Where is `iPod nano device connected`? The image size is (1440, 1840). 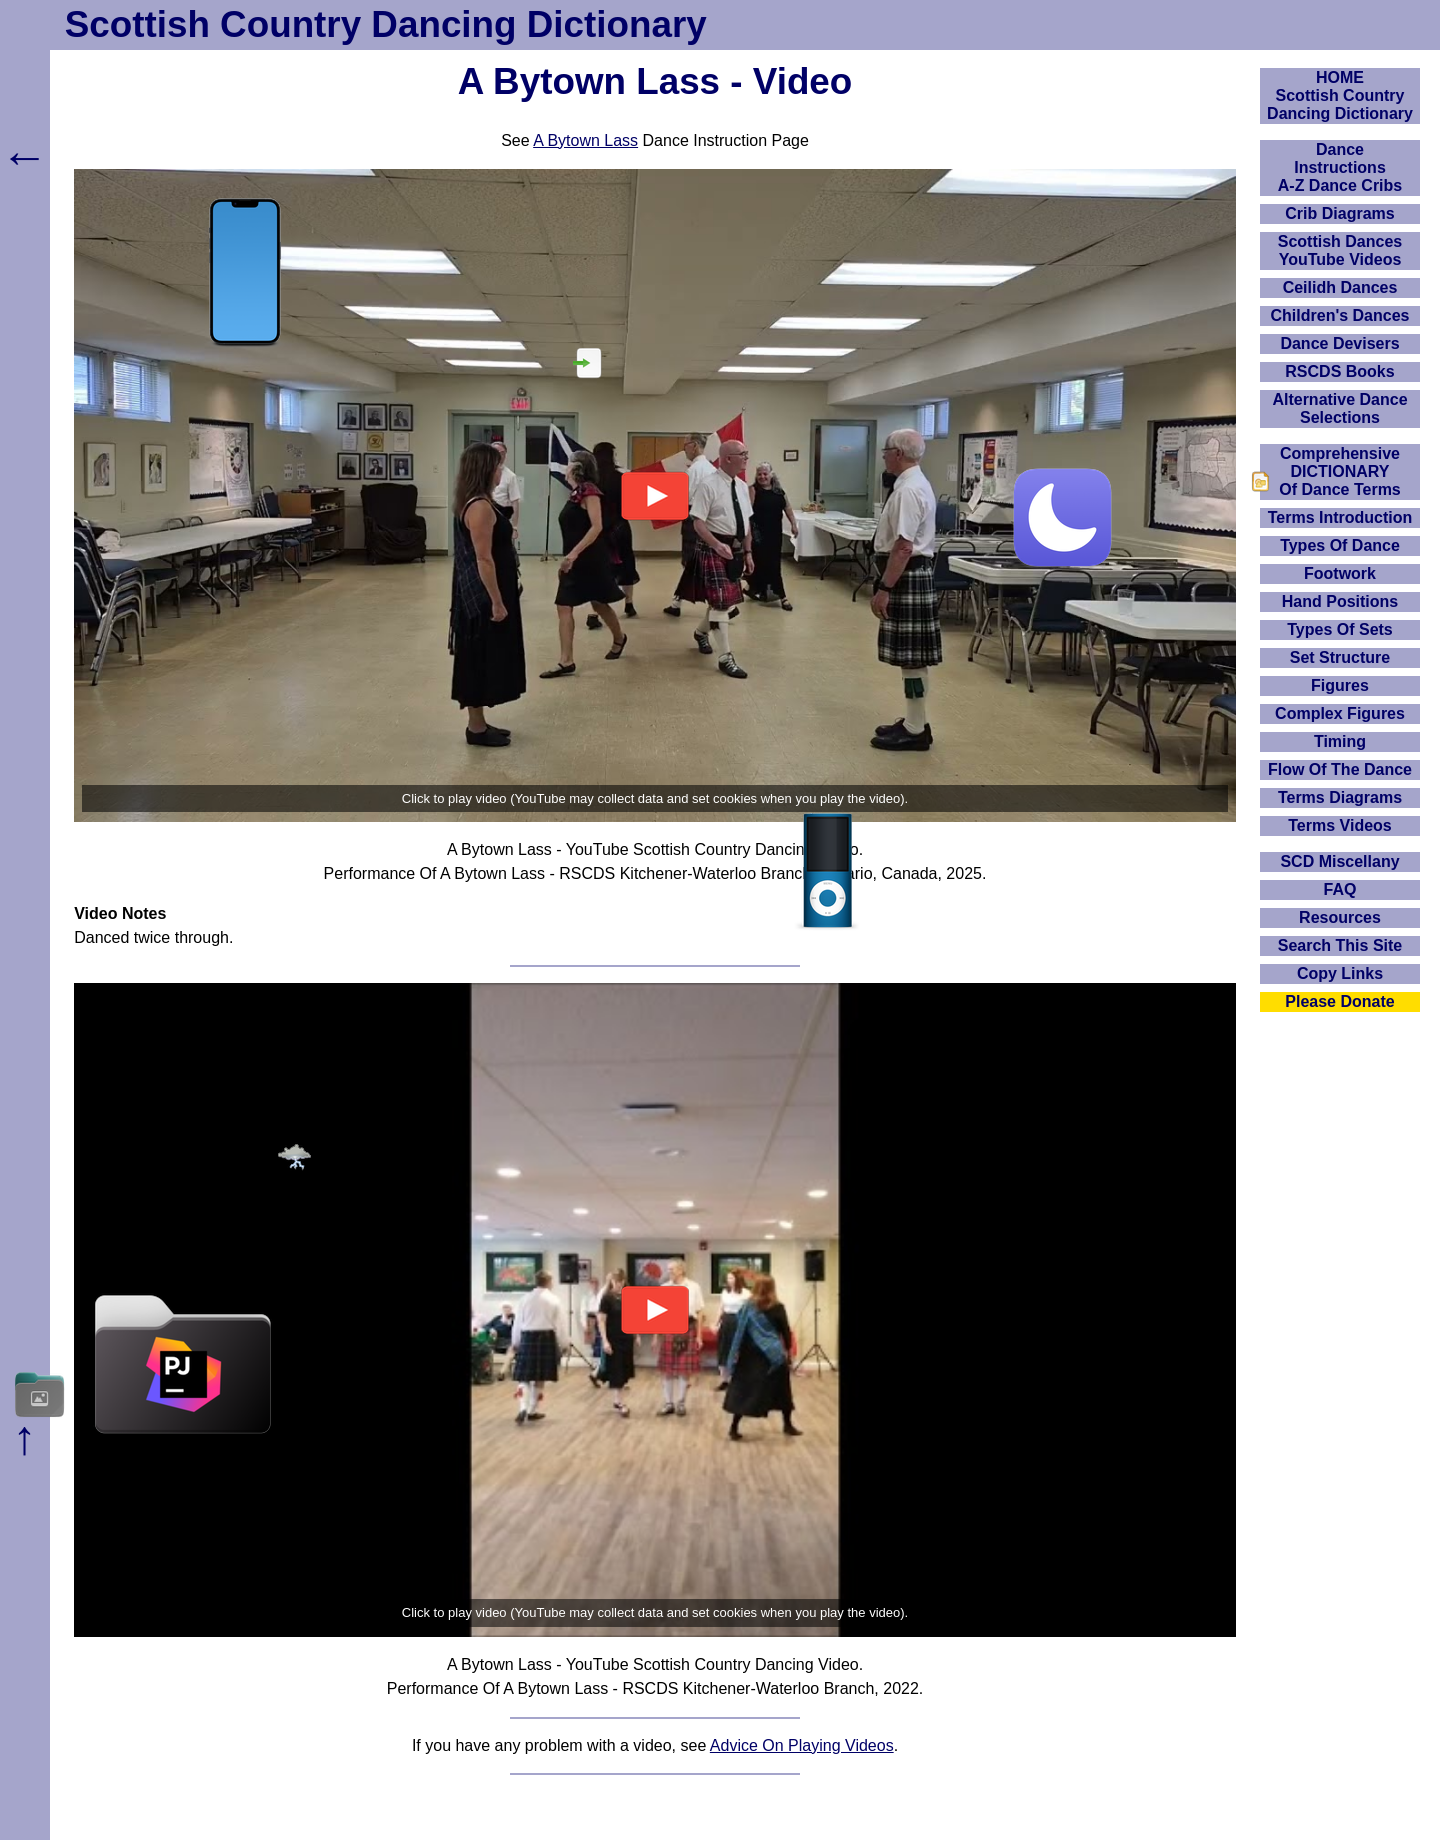
iPod nano device connected is located at coordinates (827, 872).